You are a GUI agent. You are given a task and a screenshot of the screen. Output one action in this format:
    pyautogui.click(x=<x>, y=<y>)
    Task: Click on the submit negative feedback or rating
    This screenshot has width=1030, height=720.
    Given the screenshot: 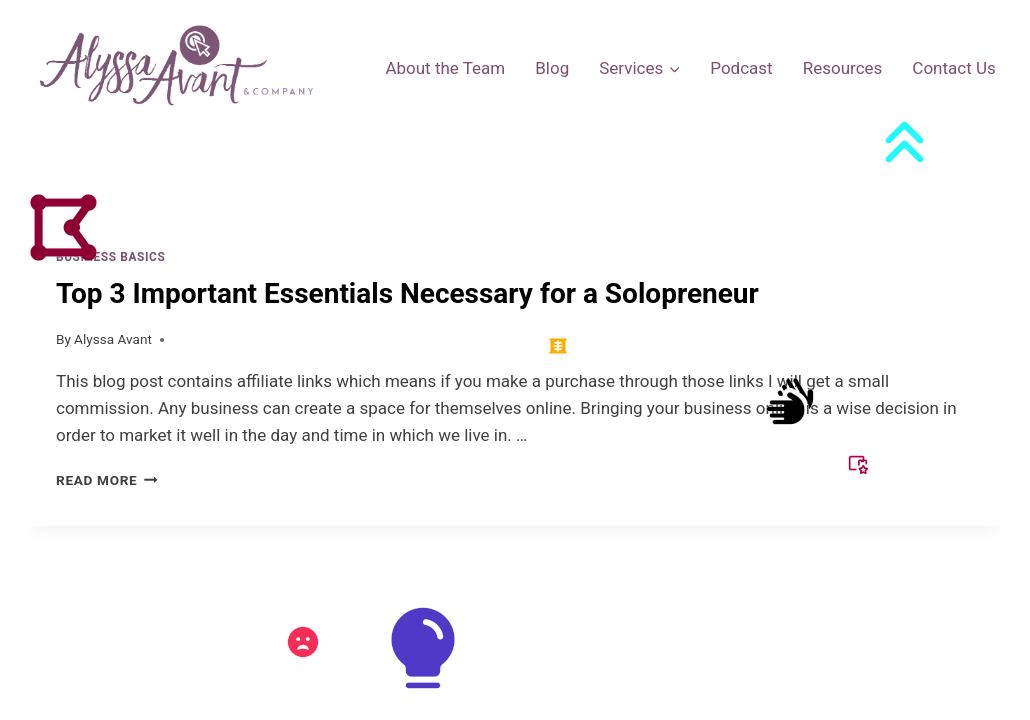 What is the action you would take?
    pyautogui.click(x=303, y=642)
    